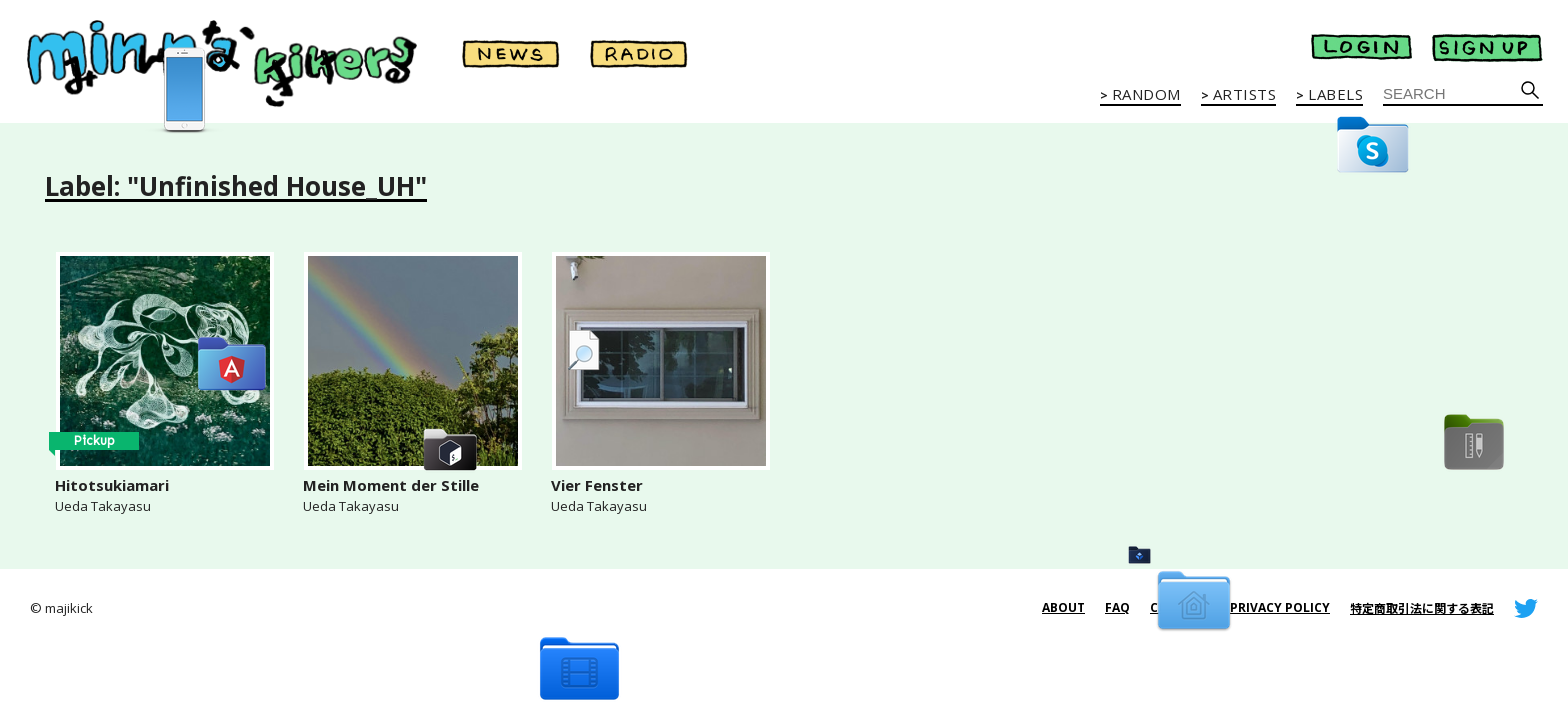  I want to click on open folder containing Angular project files, so click(231, 365).